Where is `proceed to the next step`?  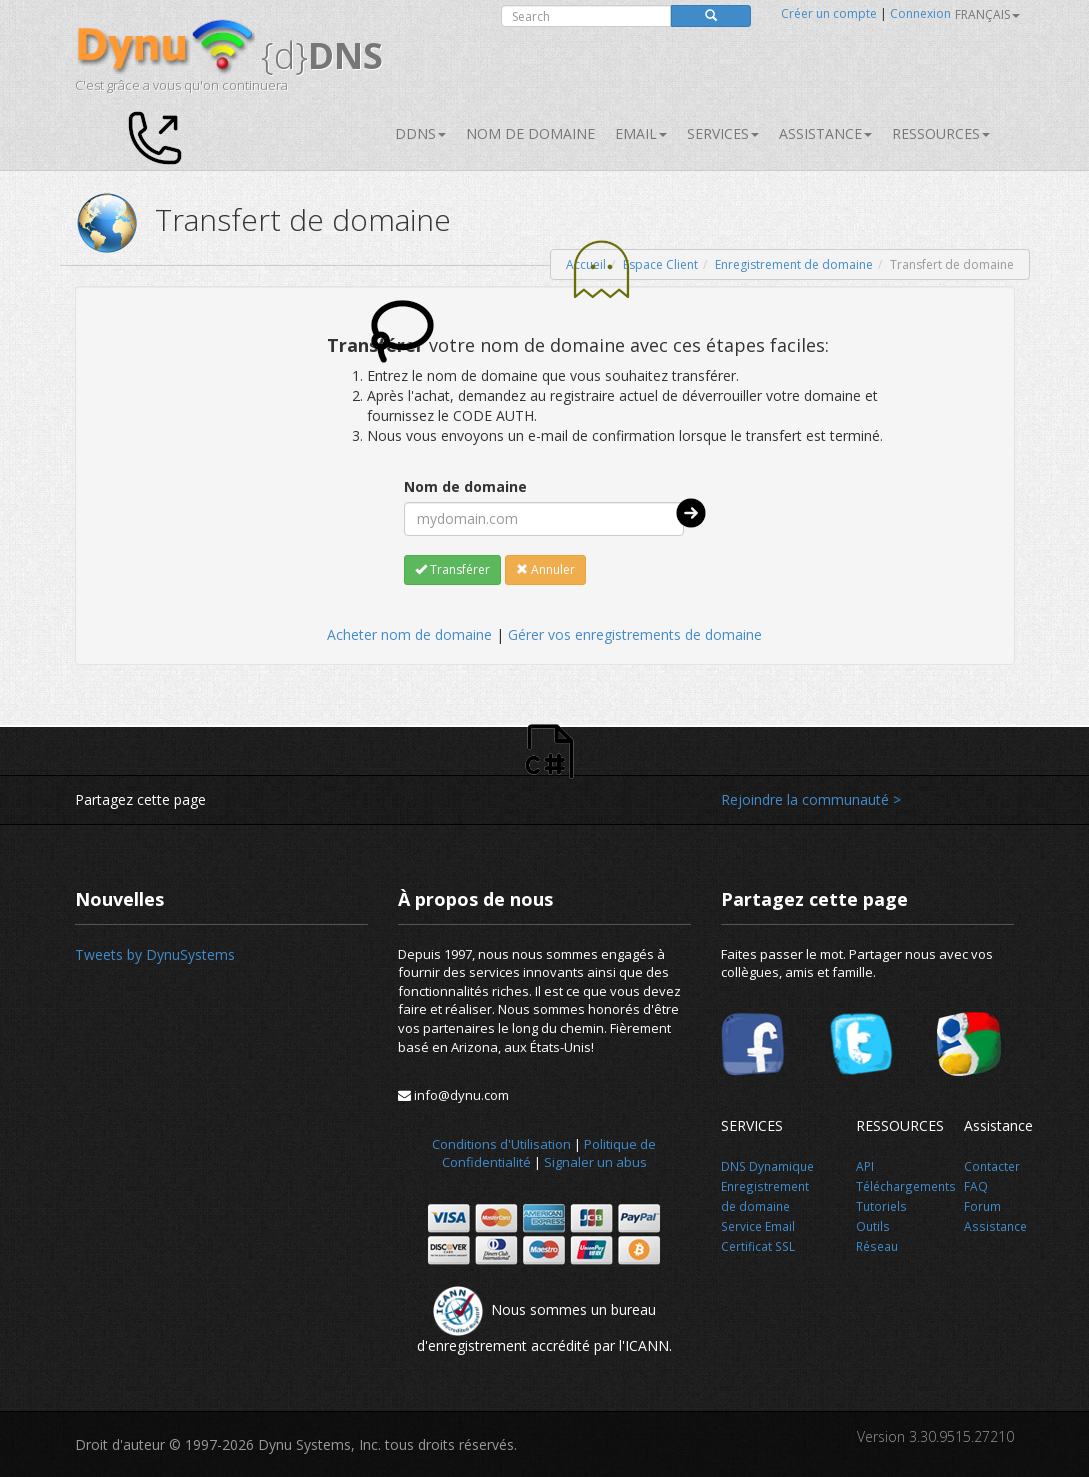 proceed to the next step is located at coordinates (691, 513).